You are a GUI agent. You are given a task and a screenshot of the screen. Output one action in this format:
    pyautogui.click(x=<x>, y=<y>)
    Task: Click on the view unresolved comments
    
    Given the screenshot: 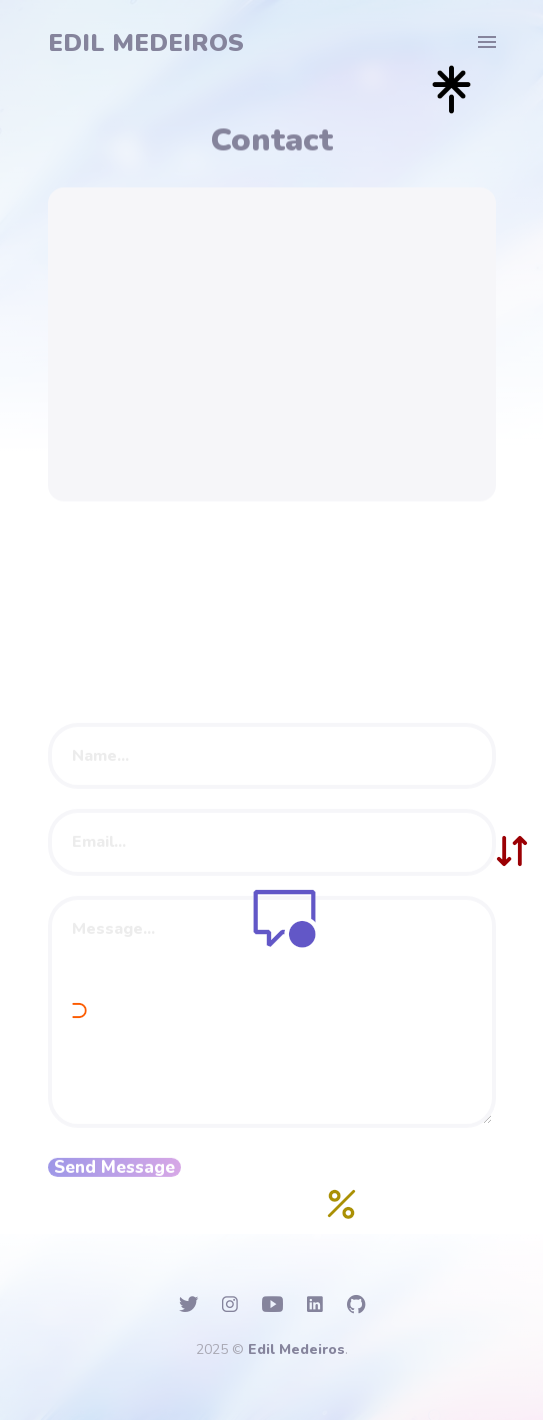 What is the action you would take?
    pyautogui.click(x=284, y=916)
    